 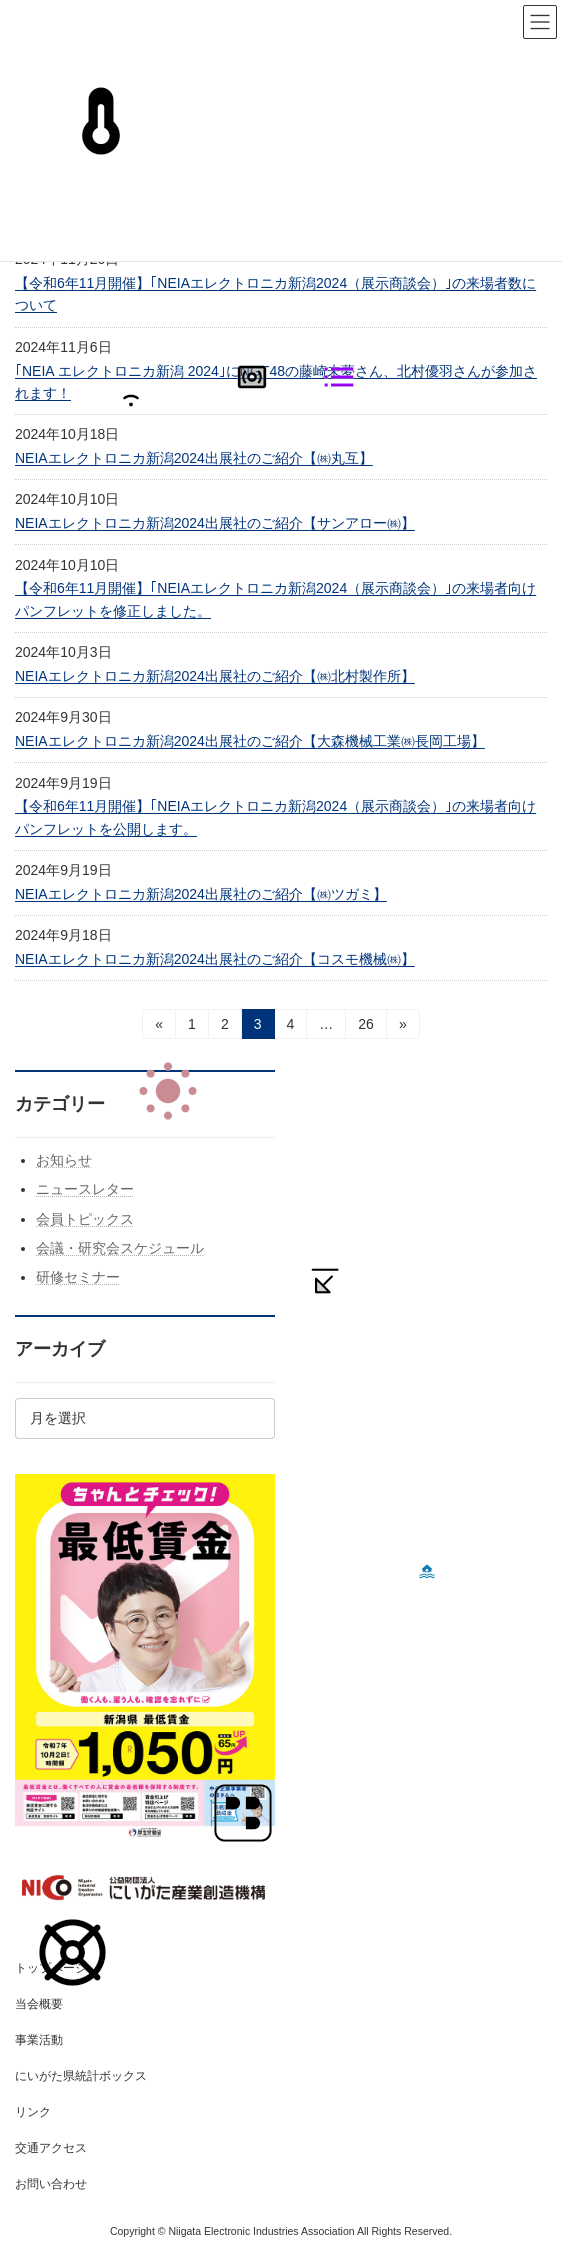 I want to click on decrease screen brightness, so click(x=168, y=1091).